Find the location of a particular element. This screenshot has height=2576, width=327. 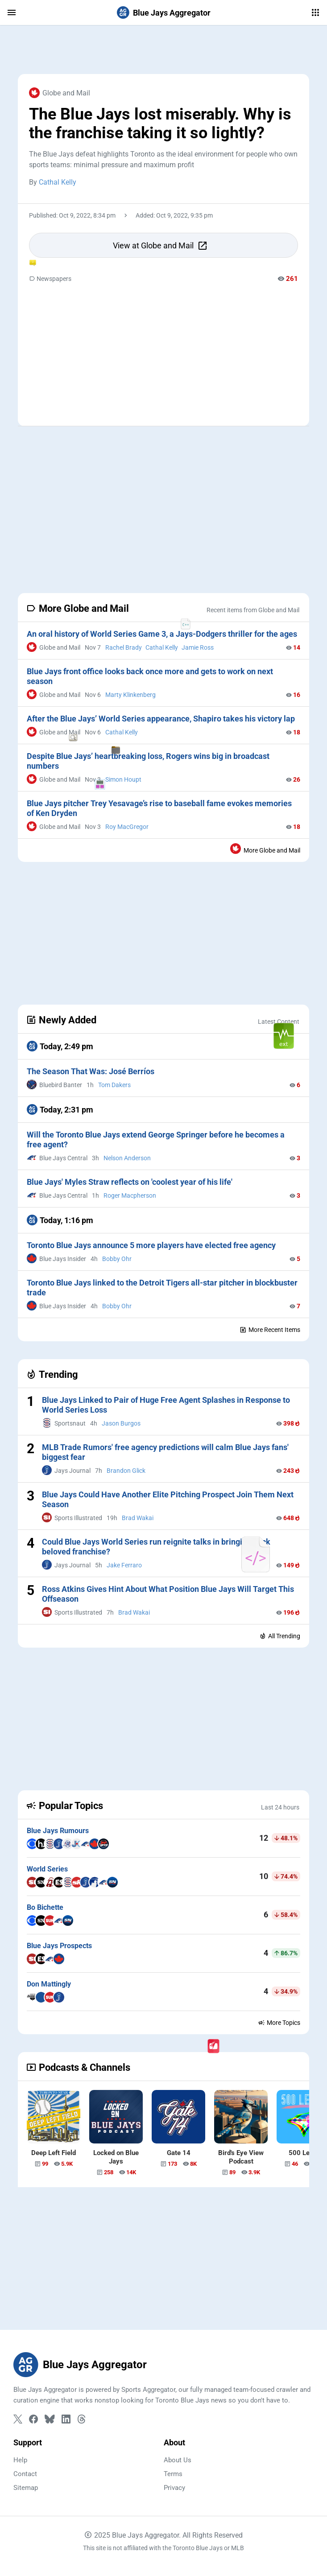

select all items in the current view is located at coordinates (100, 784).